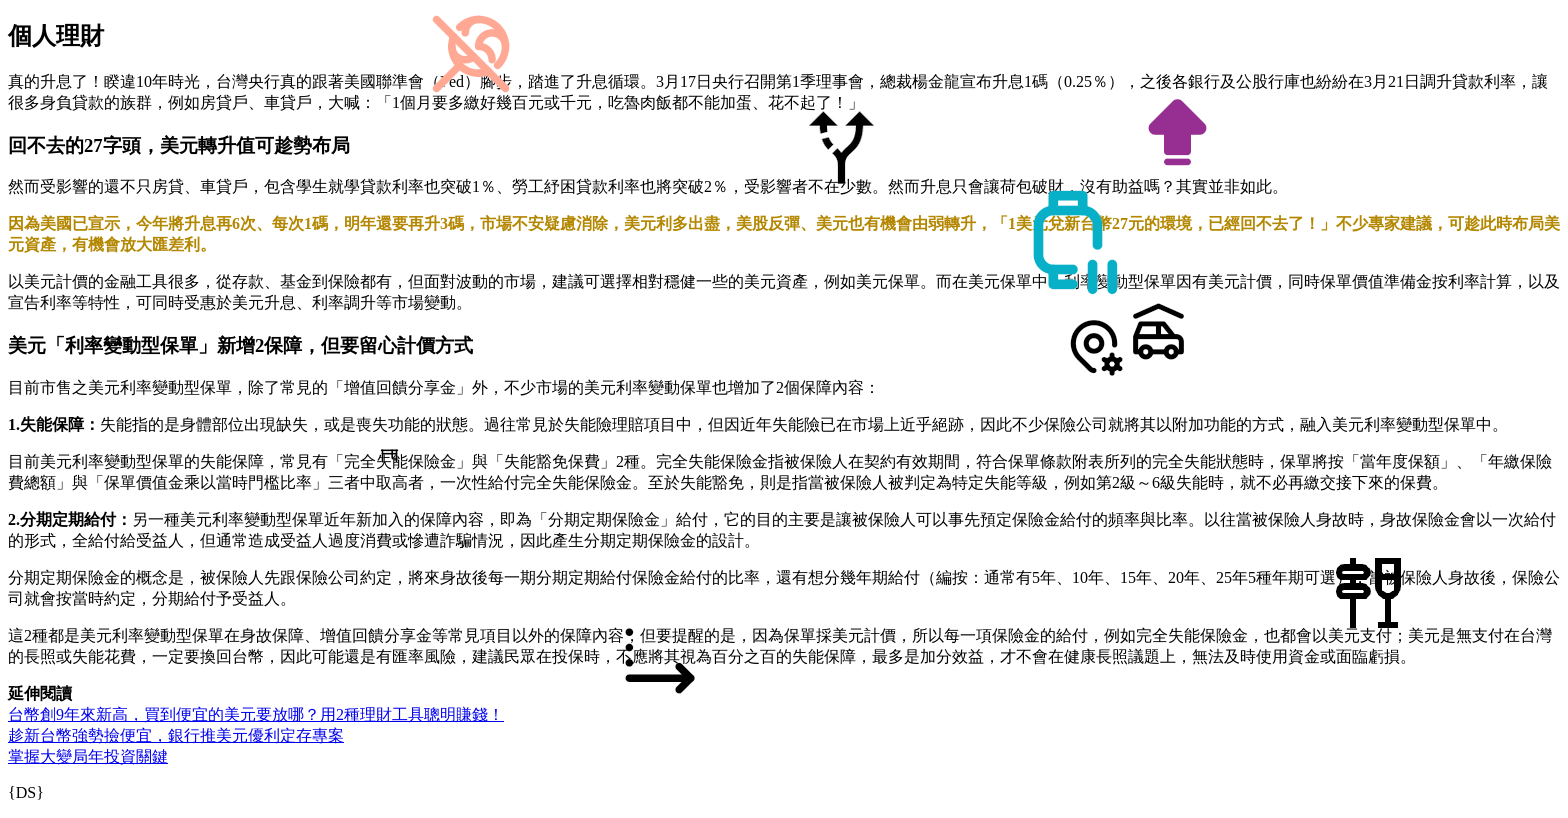 This screenshot has height=818, width=1568. Describe the element at coordinates (471, 54) in the screenshot. I see `disable candy or sweets mode` at that location.